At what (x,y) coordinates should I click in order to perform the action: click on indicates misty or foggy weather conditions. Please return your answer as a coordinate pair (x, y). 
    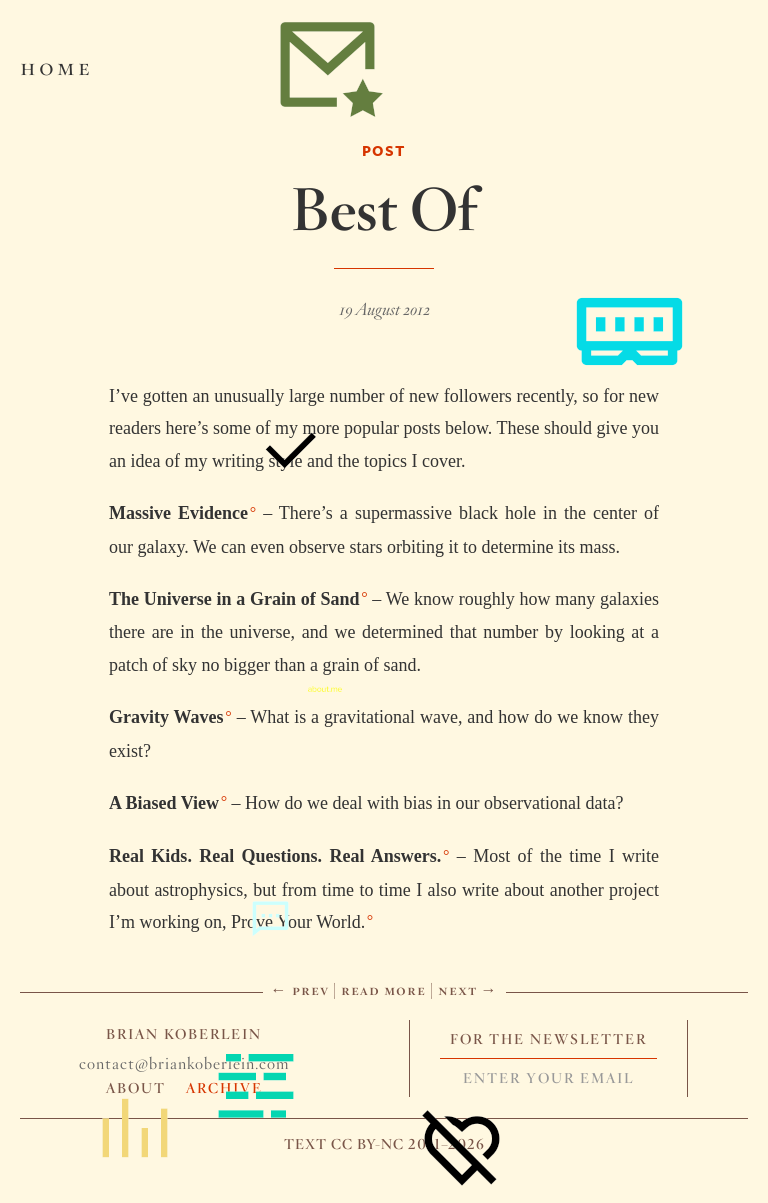
    Looking at the image, I should click on (256, 1084).